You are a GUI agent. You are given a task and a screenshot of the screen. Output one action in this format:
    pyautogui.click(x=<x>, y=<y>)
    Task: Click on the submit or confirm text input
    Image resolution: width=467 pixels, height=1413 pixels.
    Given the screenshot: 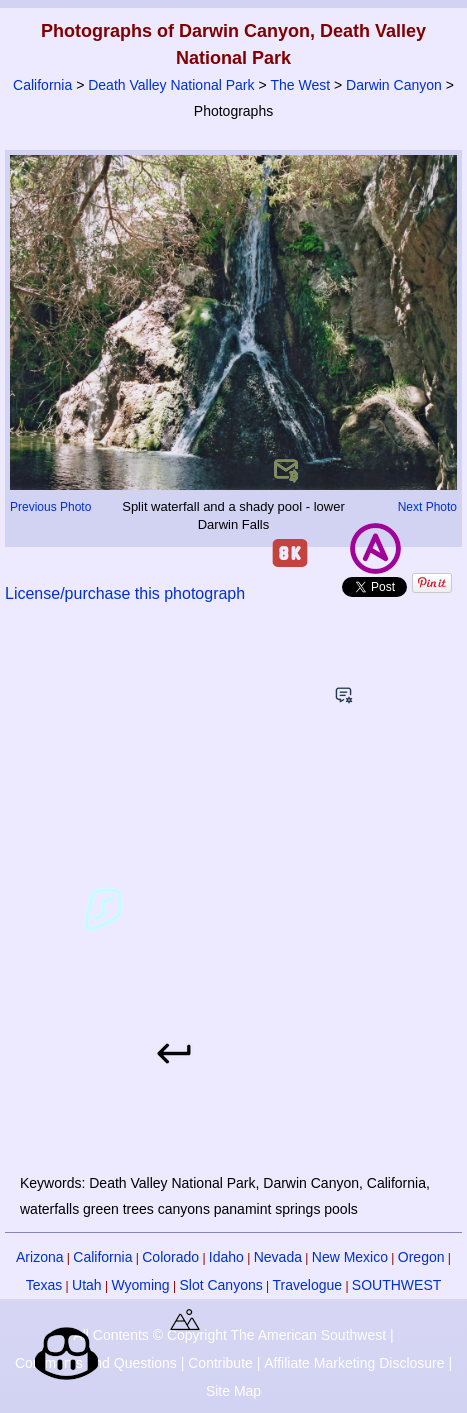 What is the action you would take?
    pyautogui.click(x=174, y=1053)
    